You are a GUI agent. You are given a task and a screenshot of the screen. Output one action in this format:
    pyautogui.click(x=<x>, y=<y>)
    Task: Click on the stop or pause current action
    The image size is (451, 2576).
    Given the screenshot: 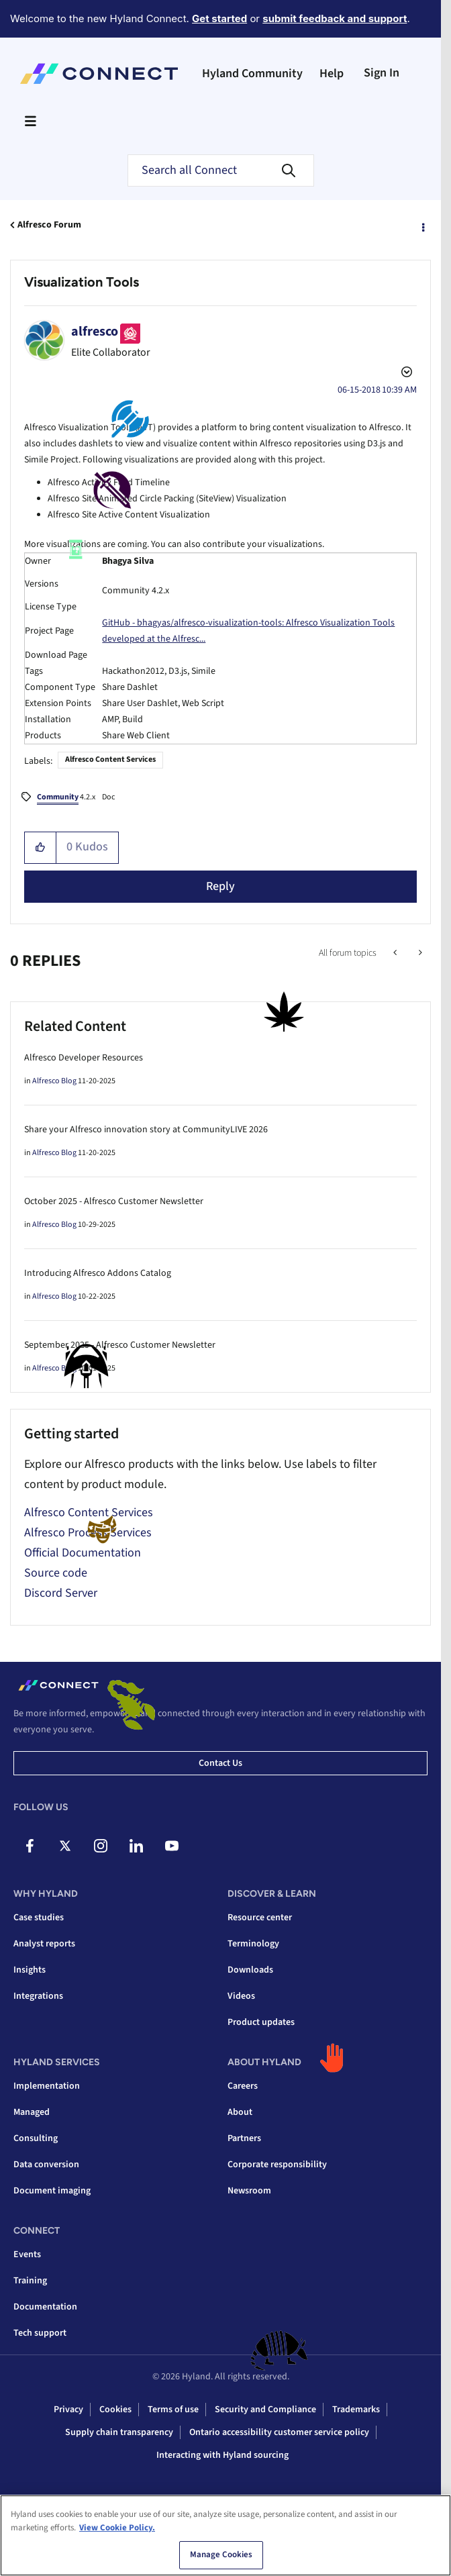 What is the action you would take?
    pyautogui.click(x=332, y=2058)
    